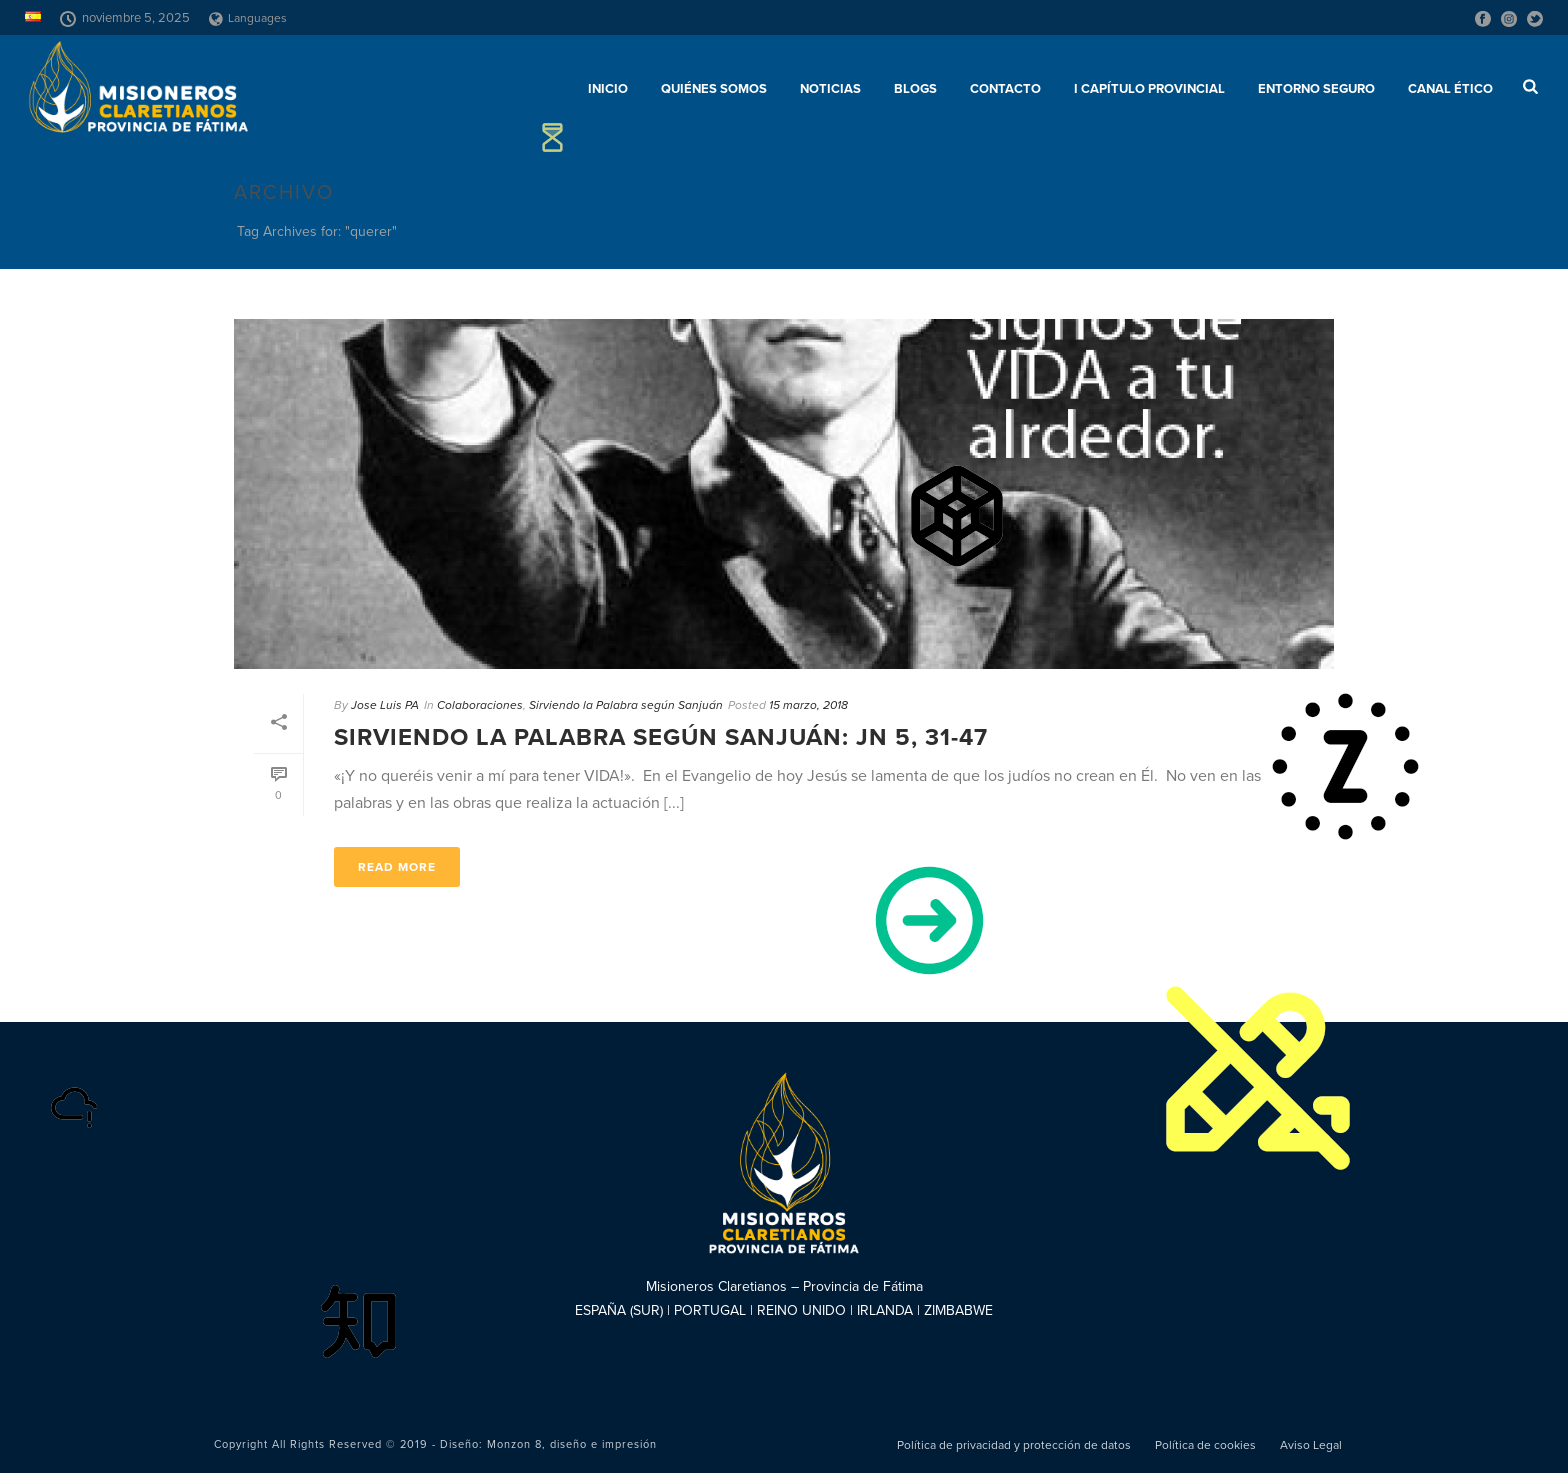  Describe the element at coordinates (74, 1104) in the screenshot. I see `cloud storage warning or alert` at that location.